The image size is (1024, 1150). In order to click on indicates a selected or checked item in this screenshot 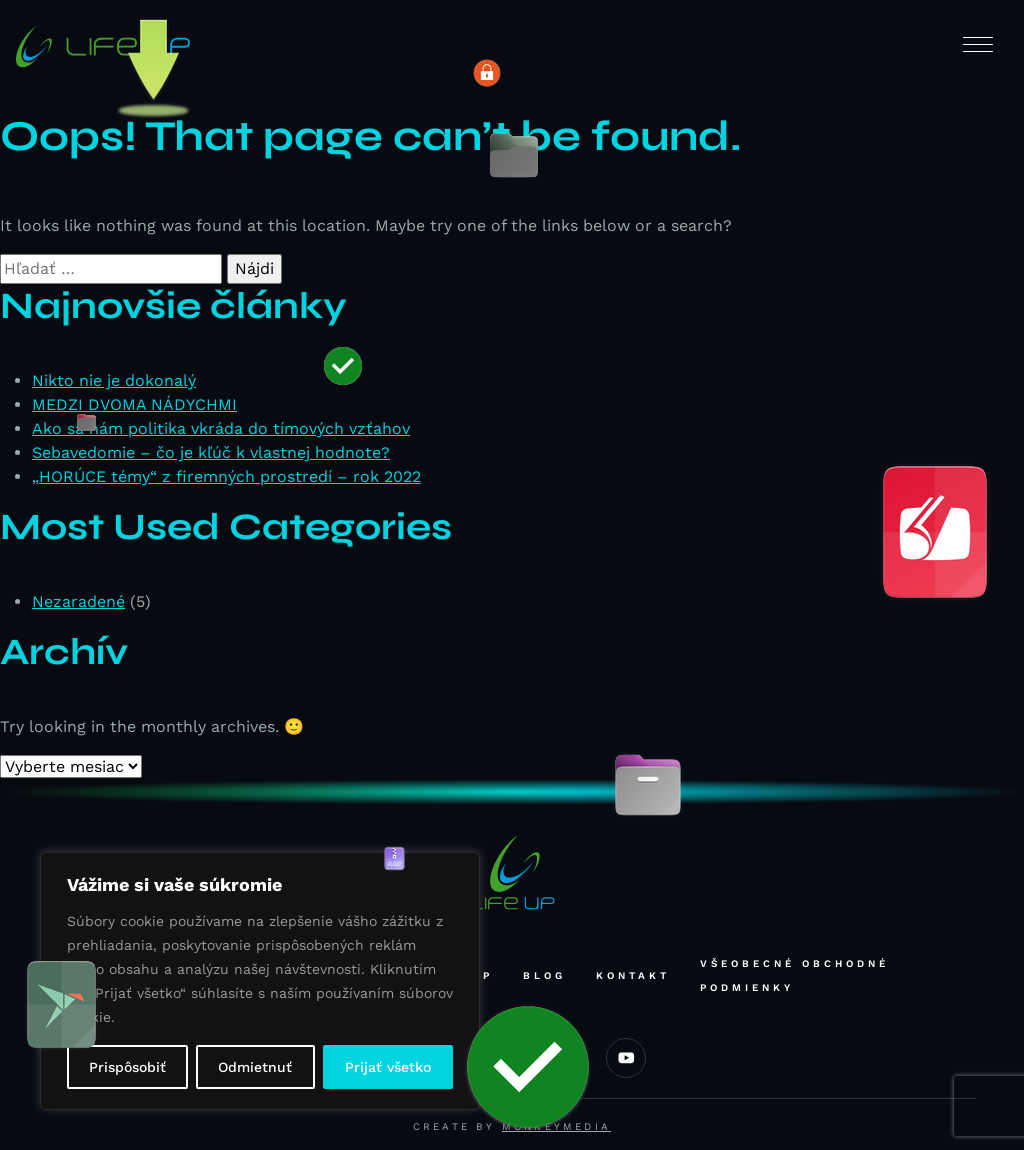, I will do `click(343, 366)`.